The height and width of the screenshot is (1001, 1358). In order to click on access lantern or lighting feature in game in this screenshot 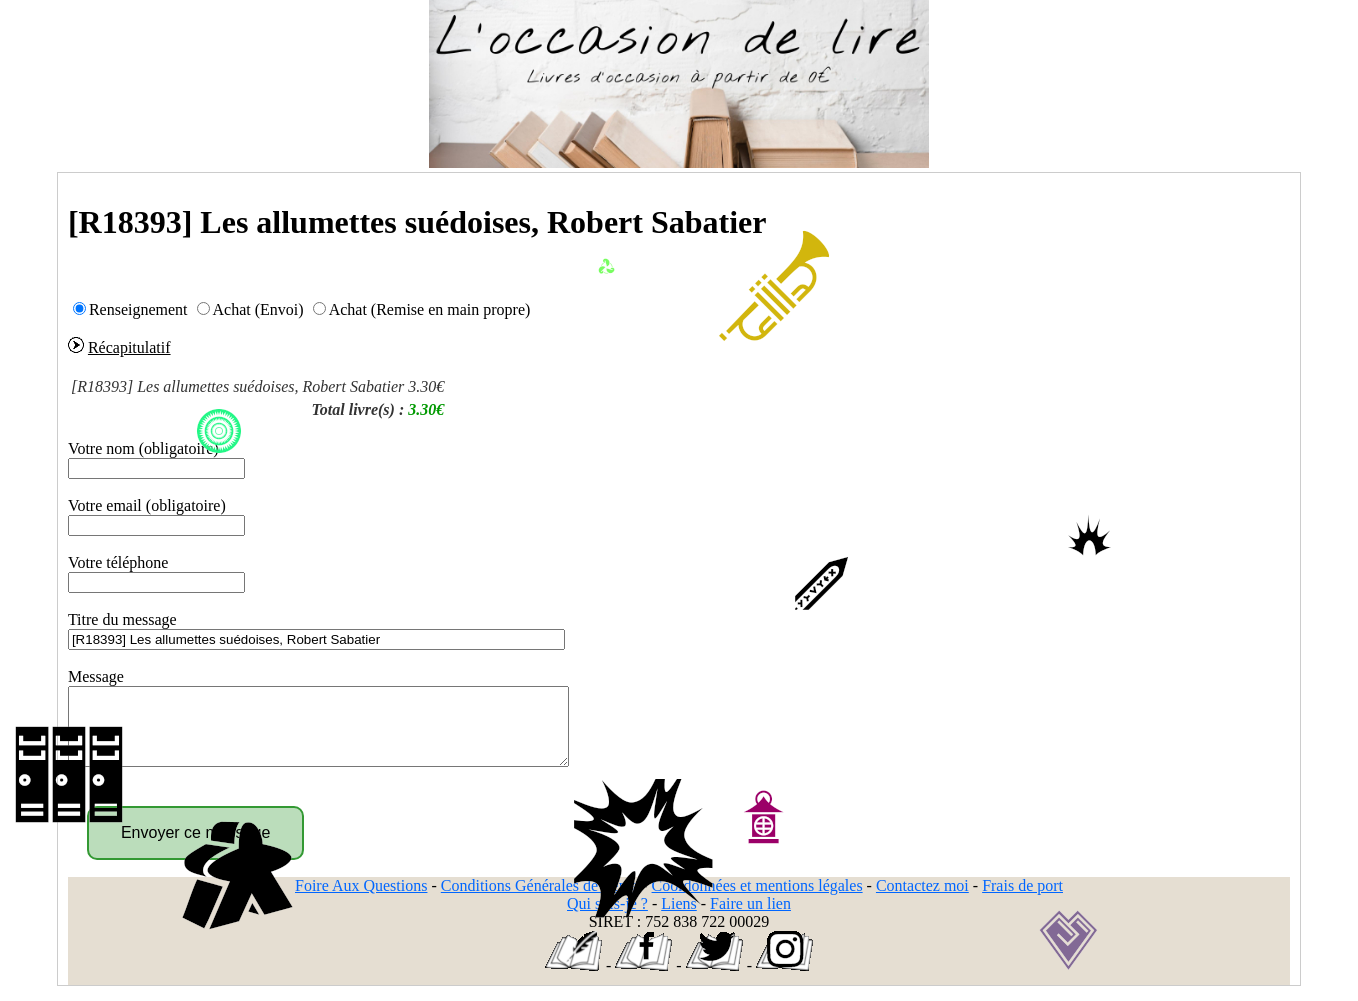, I will do `click(763, 816)`.